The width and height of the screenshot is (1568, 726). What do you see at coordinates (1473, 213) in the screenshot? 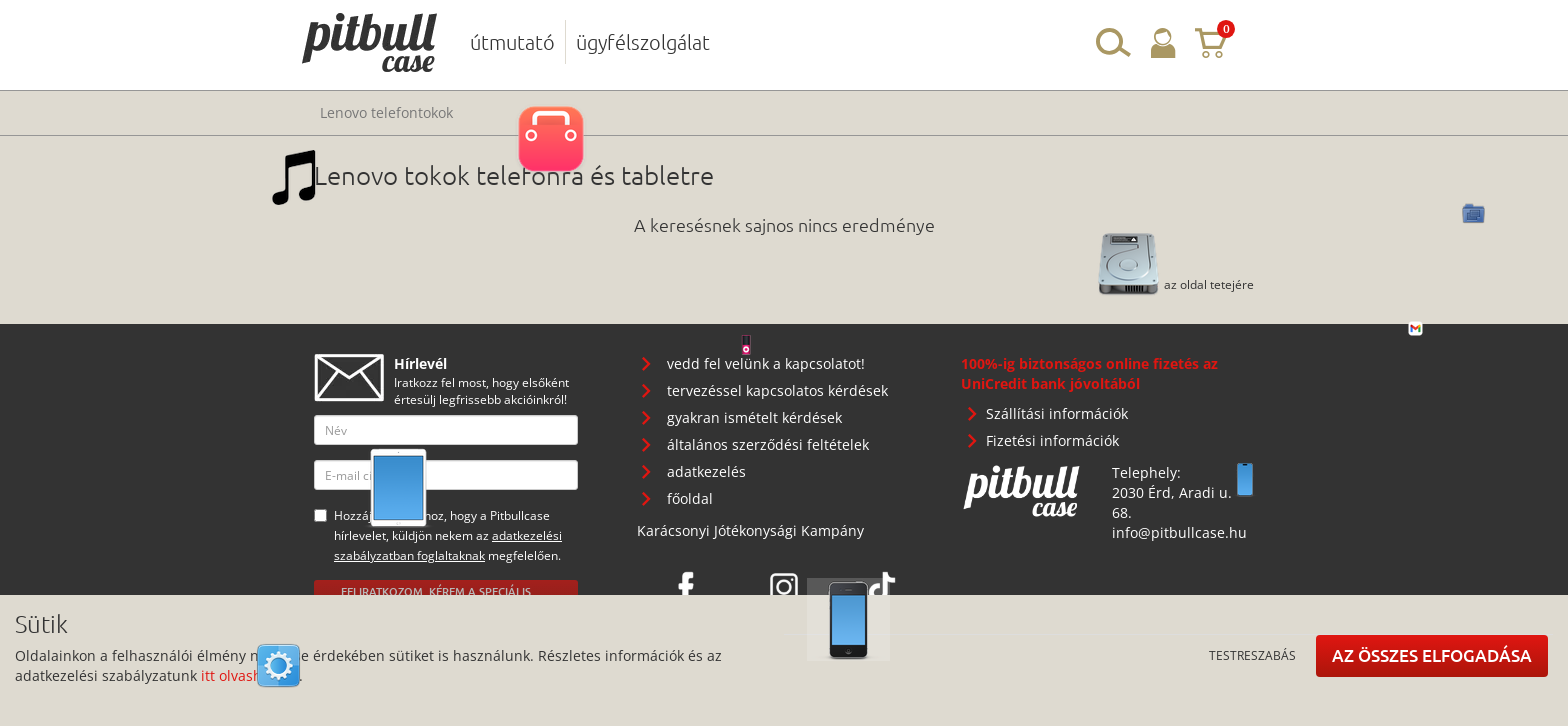
I see `access media library content folder` at bounding box center [1473, 213].